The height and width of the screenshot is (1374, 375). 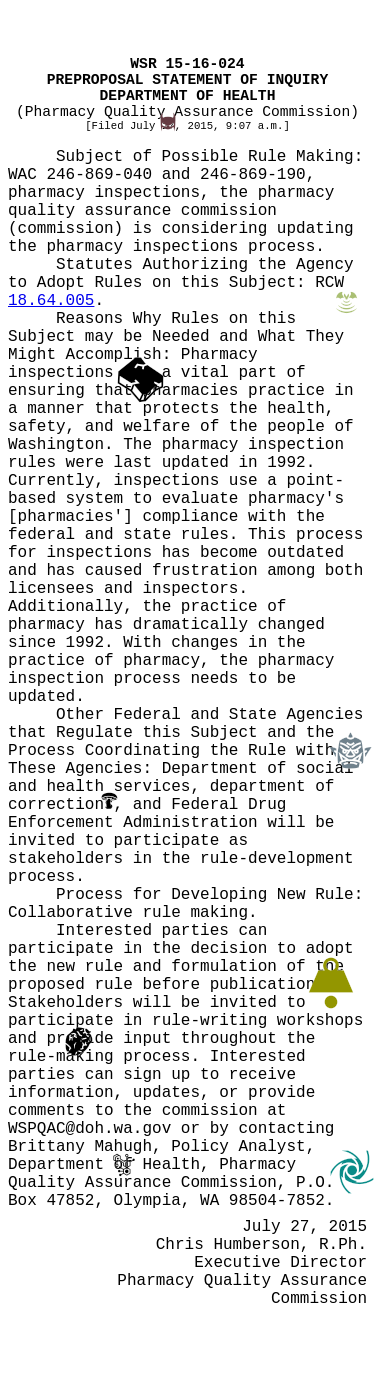 What do you see at coordinates (346, 302) in the screenshot?
I see `activate sonic attack ability` at bounding box center [346, 302].